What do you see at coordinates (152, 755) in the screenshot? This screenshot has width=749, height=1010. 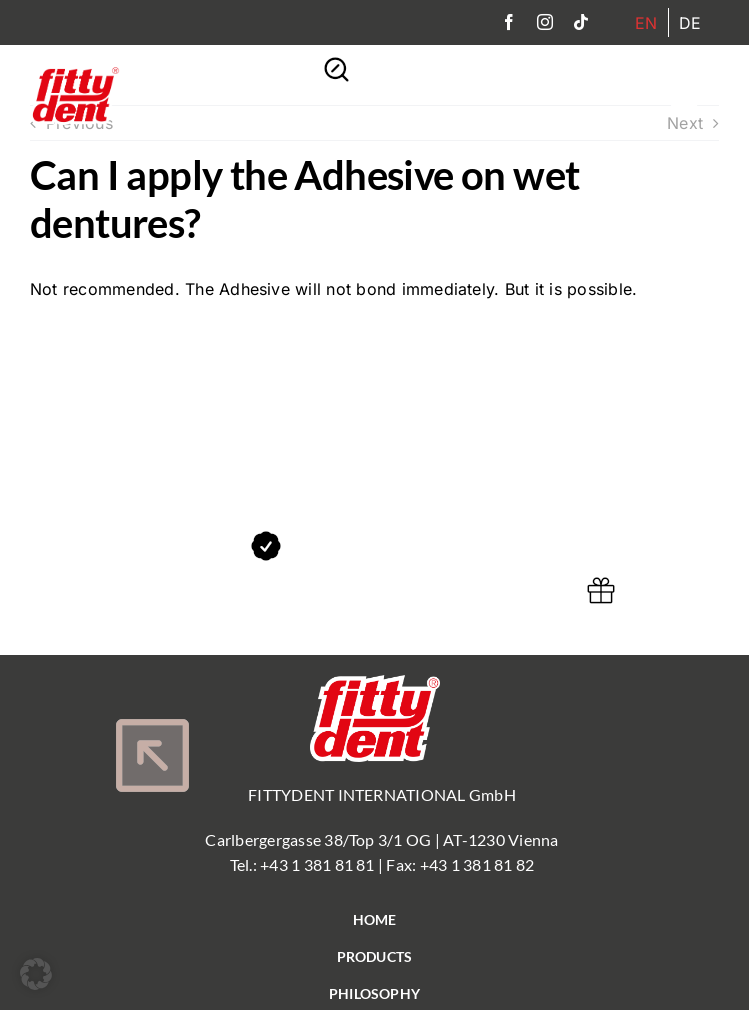 I see `navigate to the top-left or home position` at bounding box center [152, 755].